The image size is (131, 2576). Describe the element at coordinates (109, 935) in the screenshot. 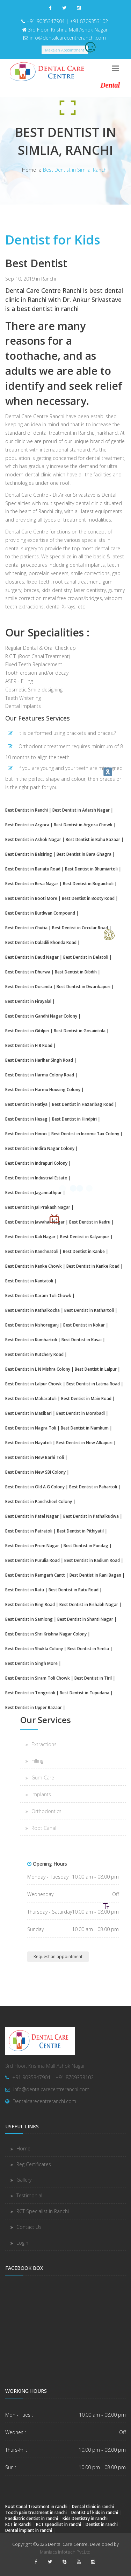

I see `visit the Keep a Changelog website` at that location.